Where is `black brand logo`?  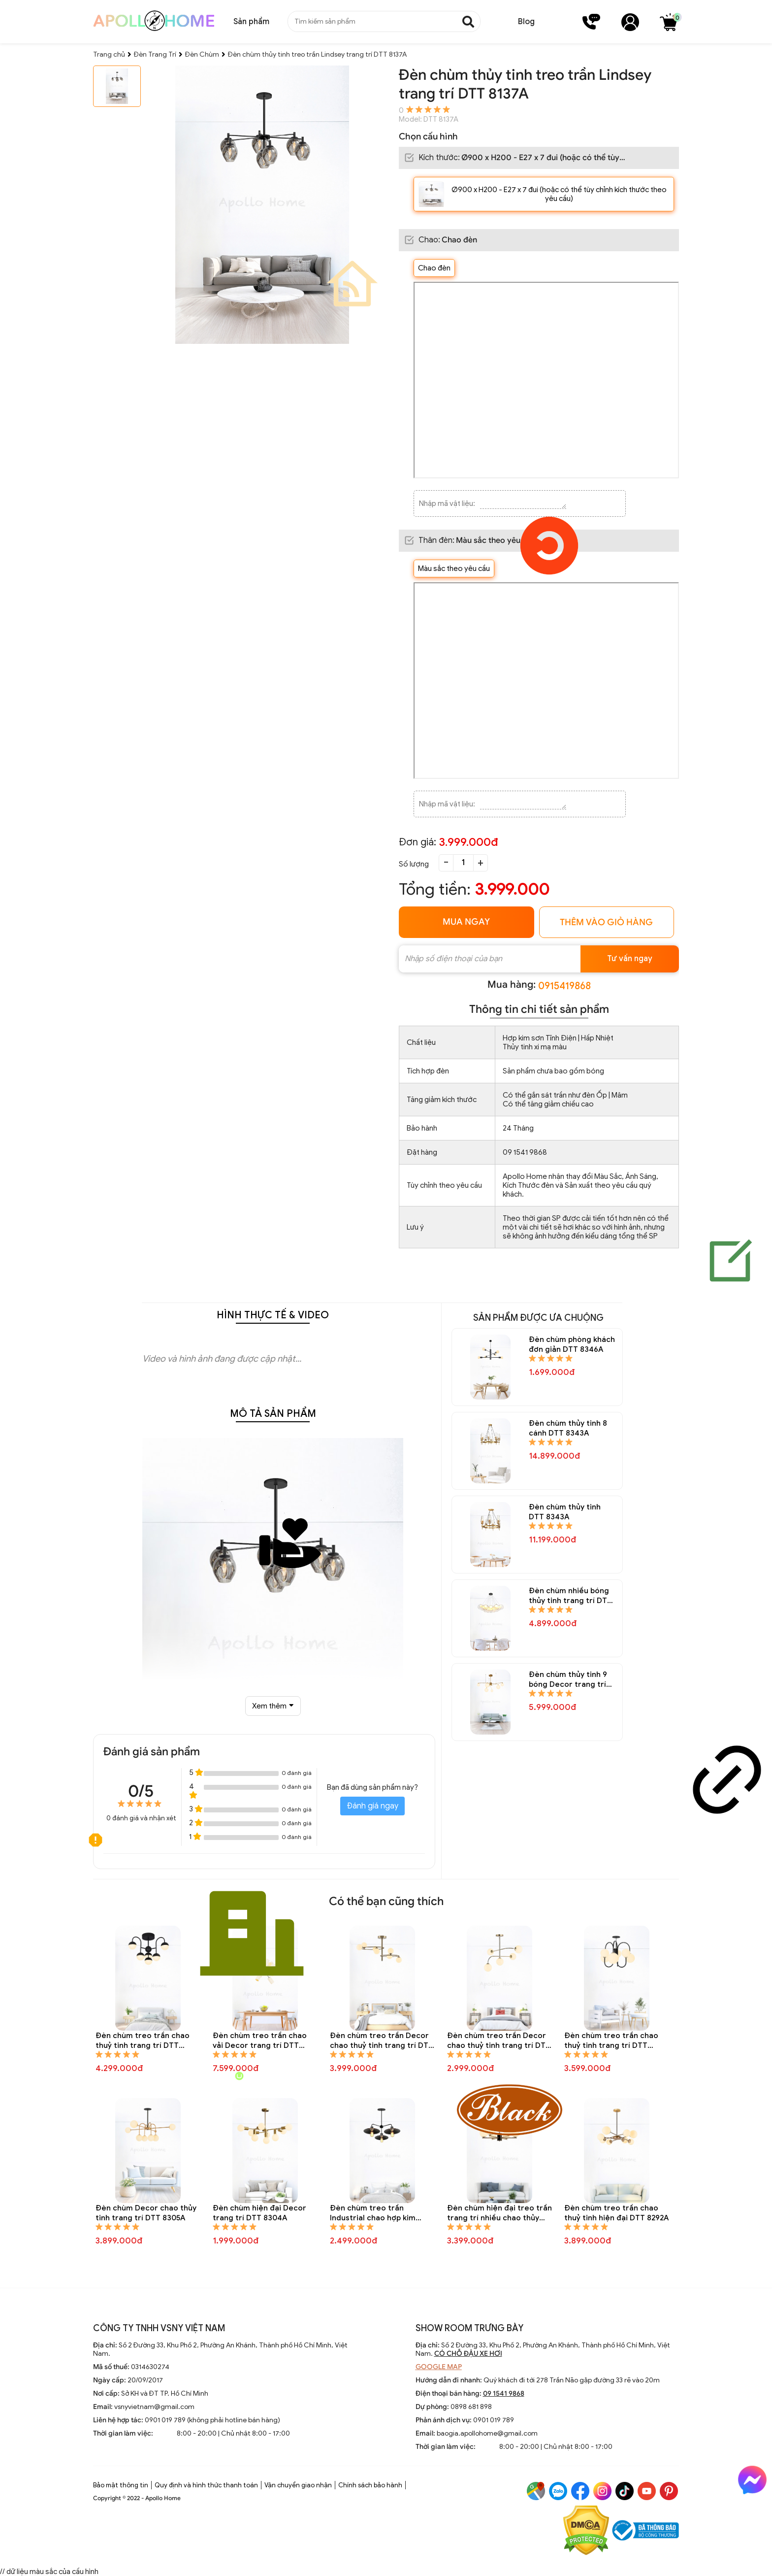 black brand logo is located at coordinates (510, 2110).